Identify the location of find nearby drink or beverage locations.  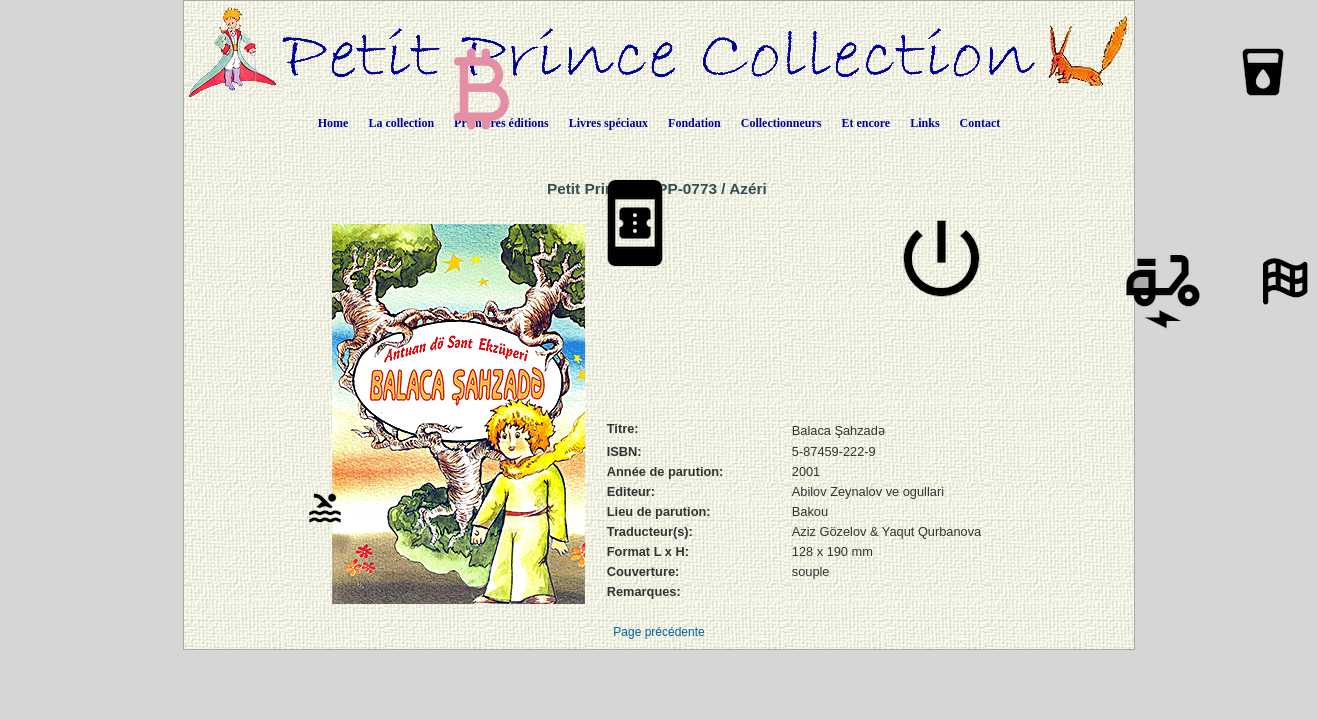
(1263, 72).